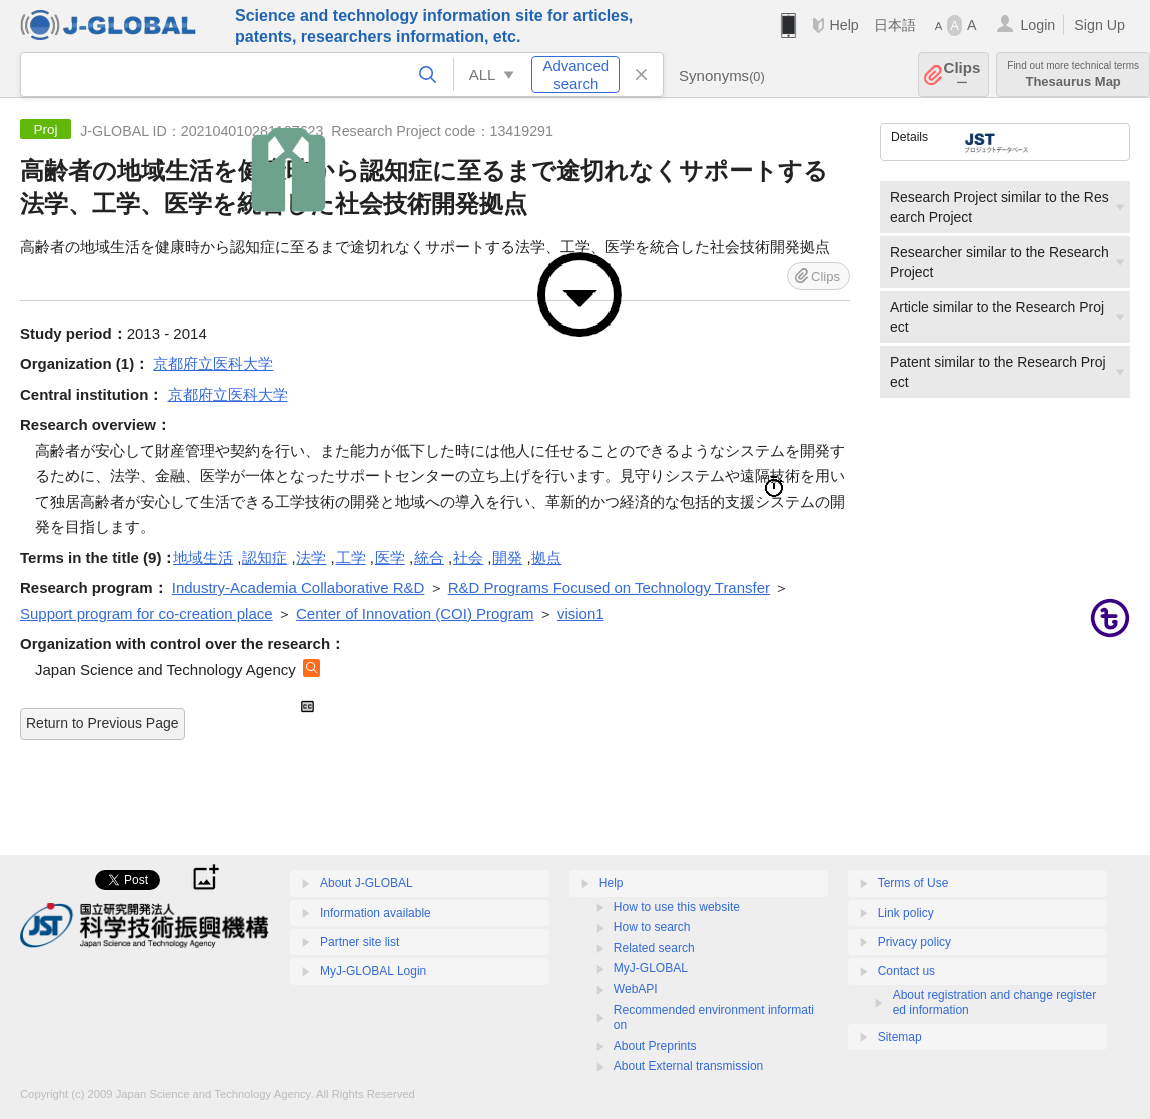 This screenshot has height=1119, width=1150. I want to click on bangladeshi taka currency, so click(1110, 618).